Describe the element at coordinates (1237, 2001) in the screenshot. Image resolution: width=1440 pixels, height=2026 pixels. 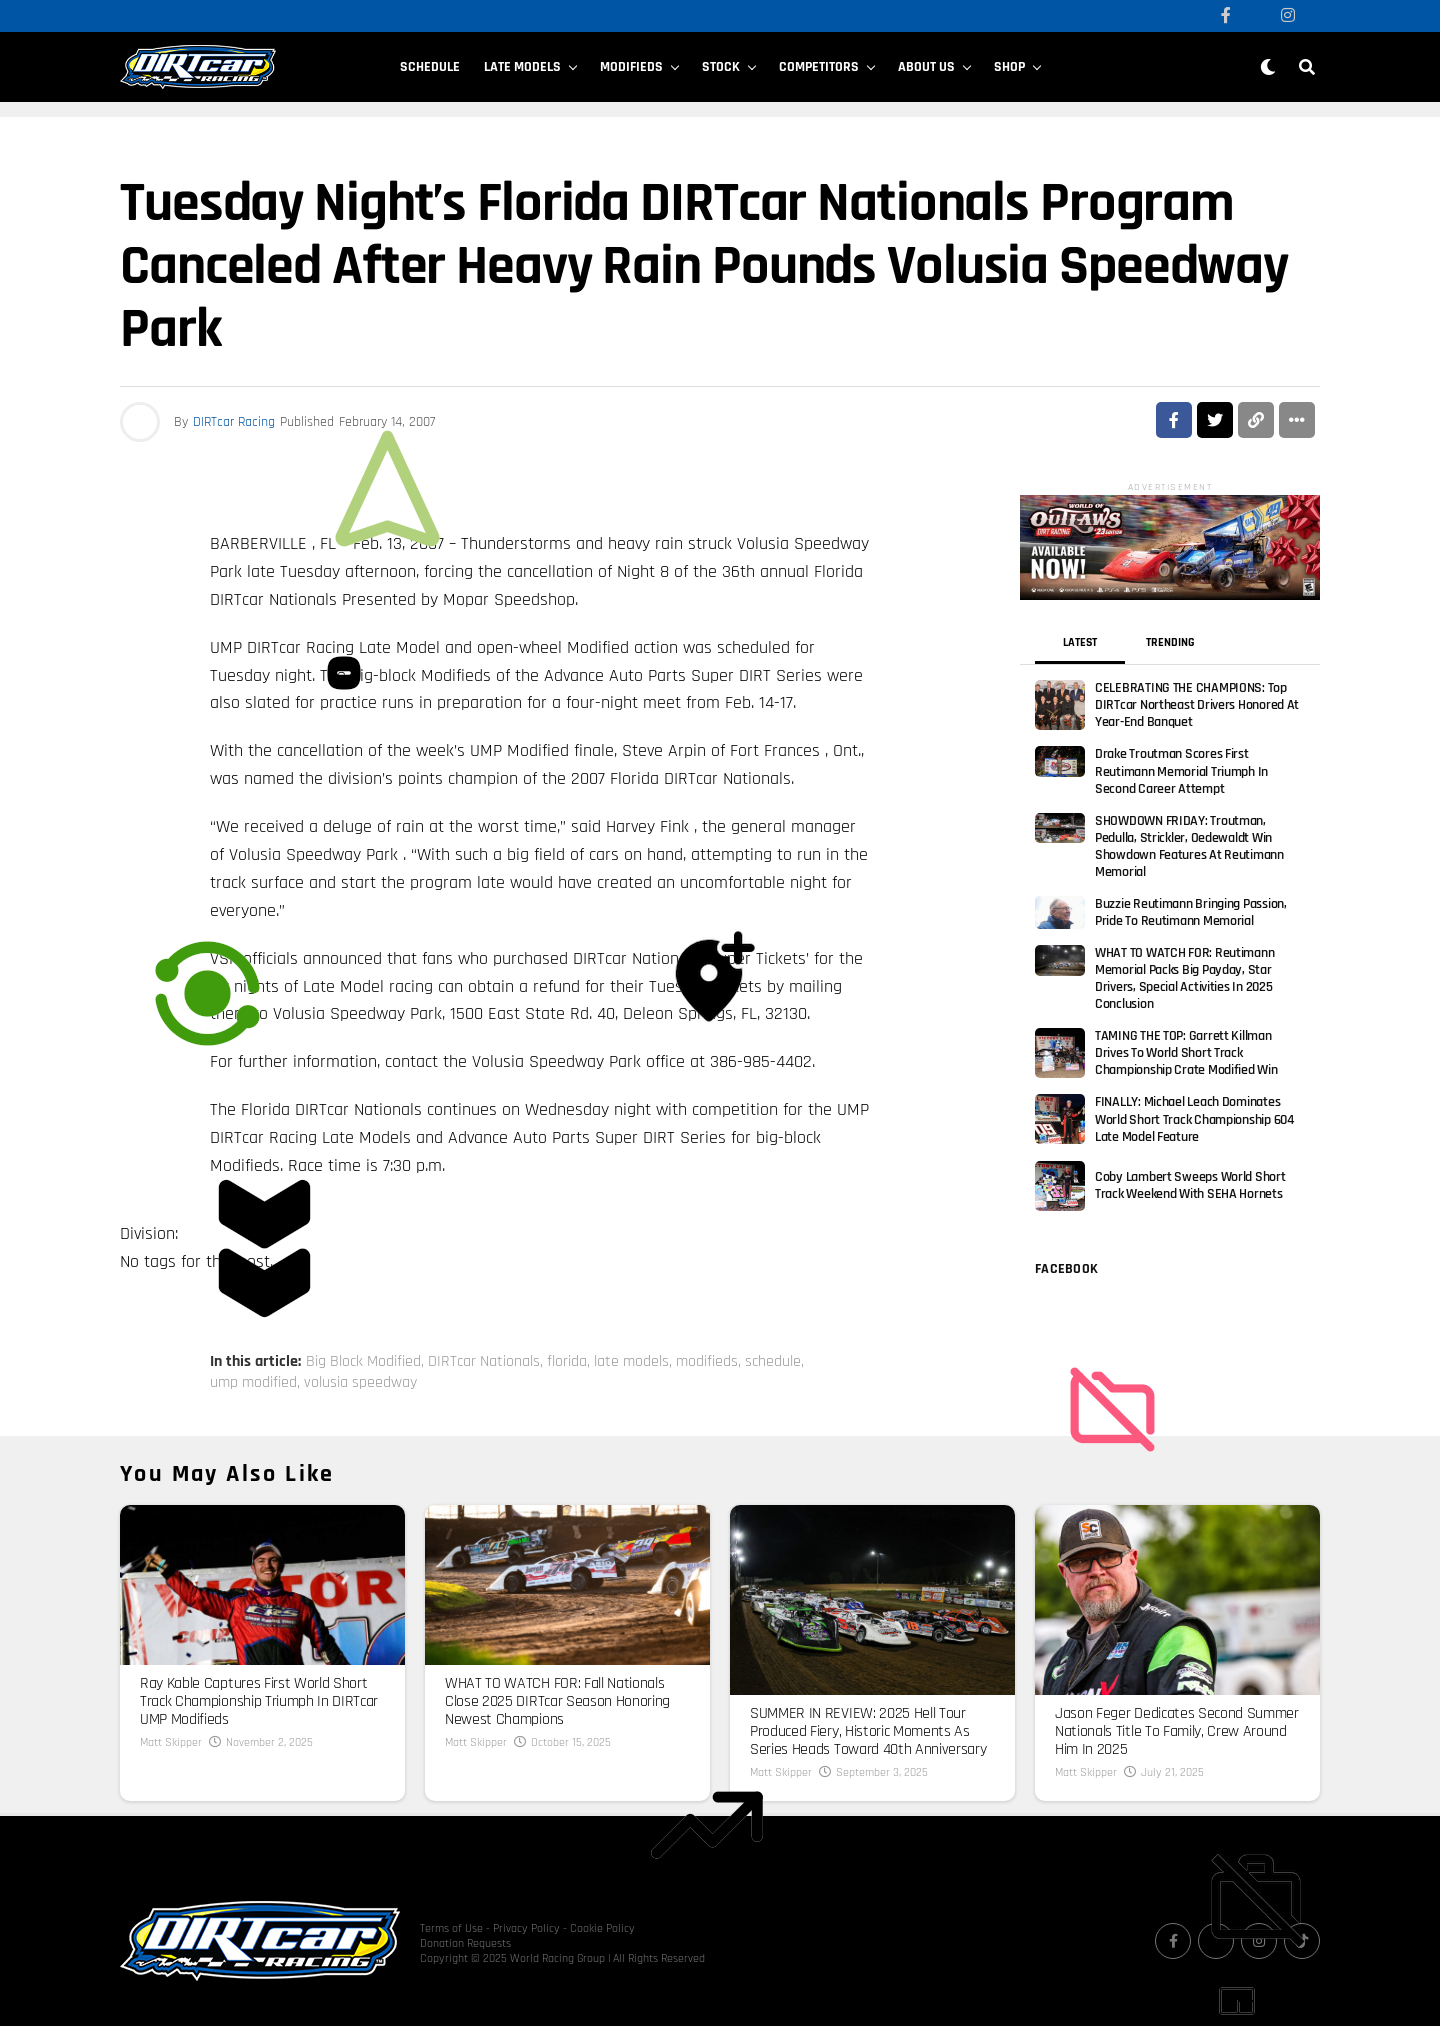
I see `enable picture-in-picture mode` at that location.